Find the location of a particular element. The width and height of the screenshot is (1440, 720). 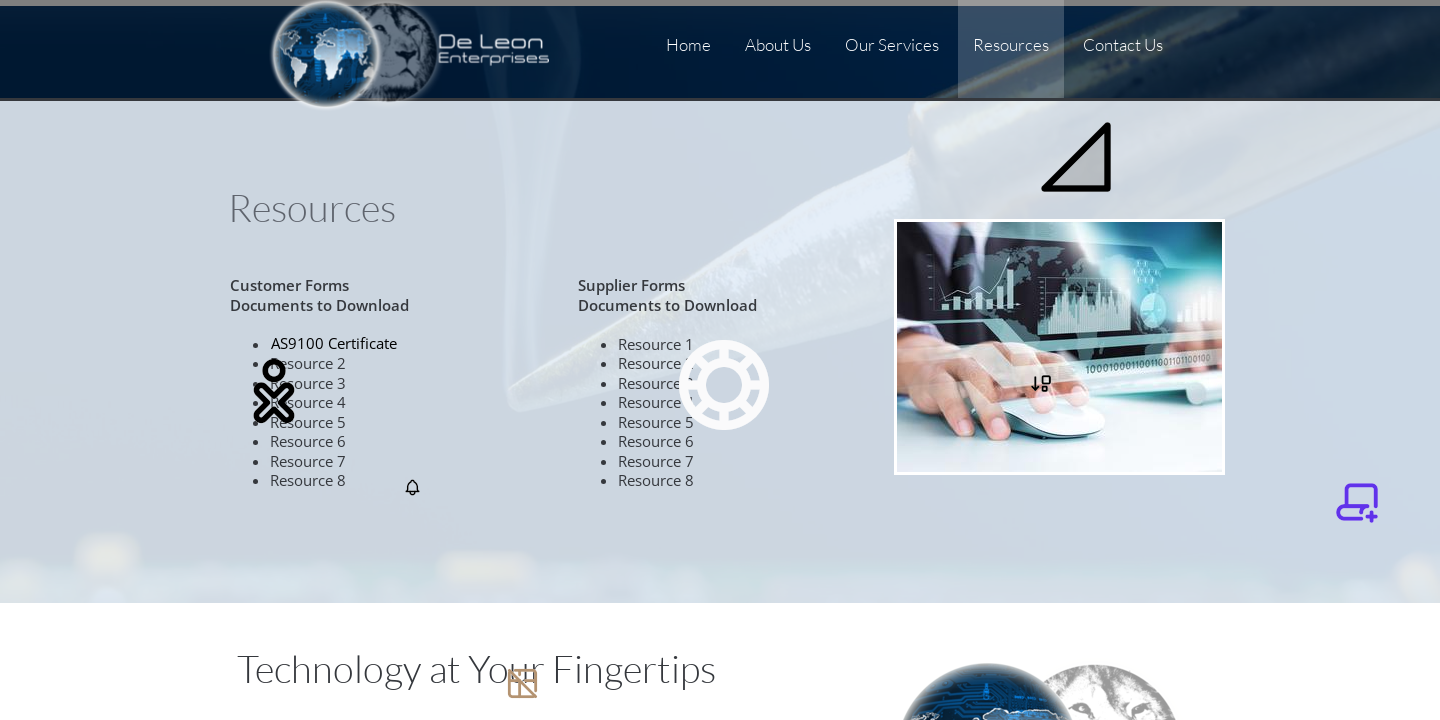

access casino or gambling games is located at coordinates (724, 385).